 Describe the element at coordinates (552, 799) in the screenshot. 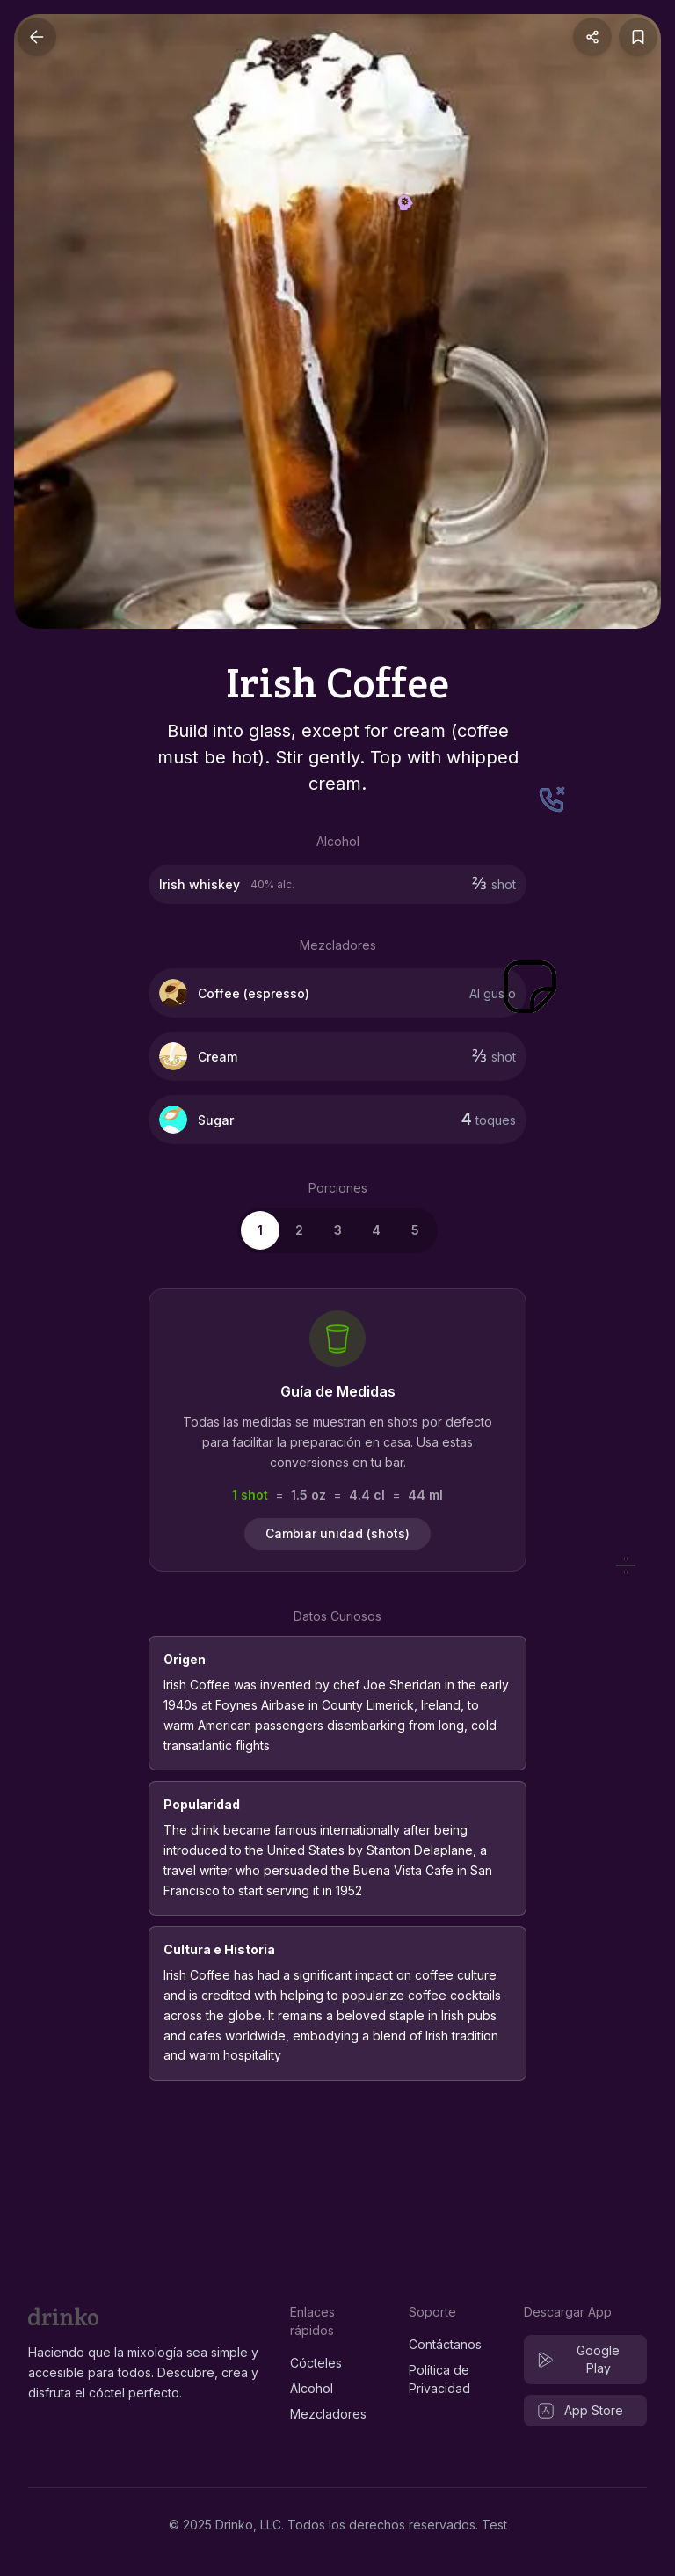

I see `end the current phone call` at that location.